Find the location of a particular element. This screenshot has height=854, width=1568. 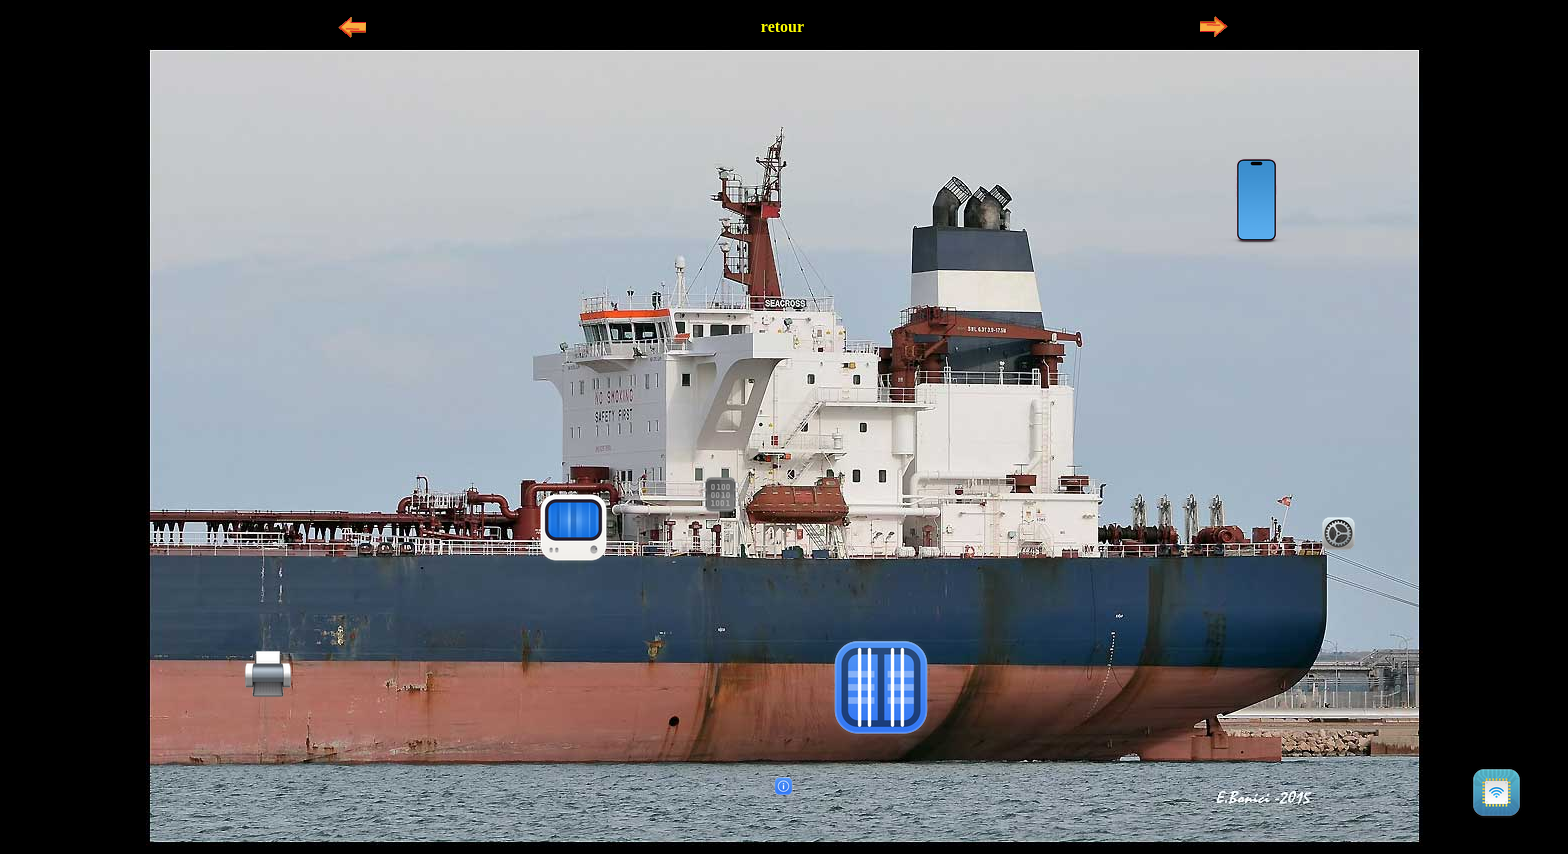

open virtualization container settings is located at coordinates (881, 689).